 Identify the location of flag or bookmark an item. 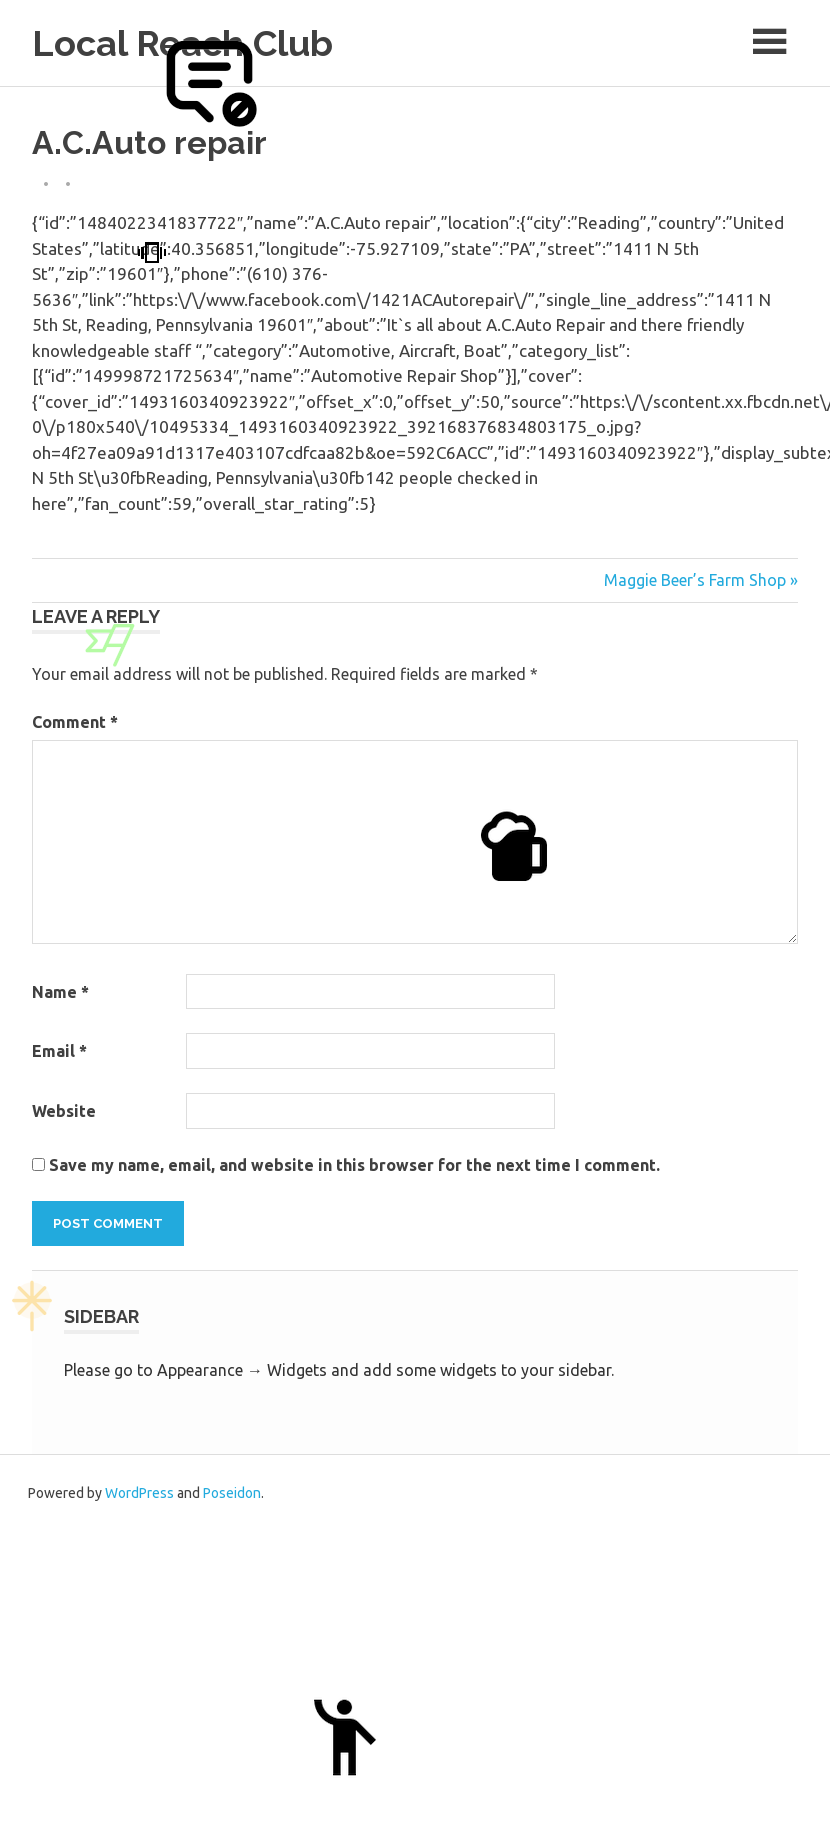
(109, 643).